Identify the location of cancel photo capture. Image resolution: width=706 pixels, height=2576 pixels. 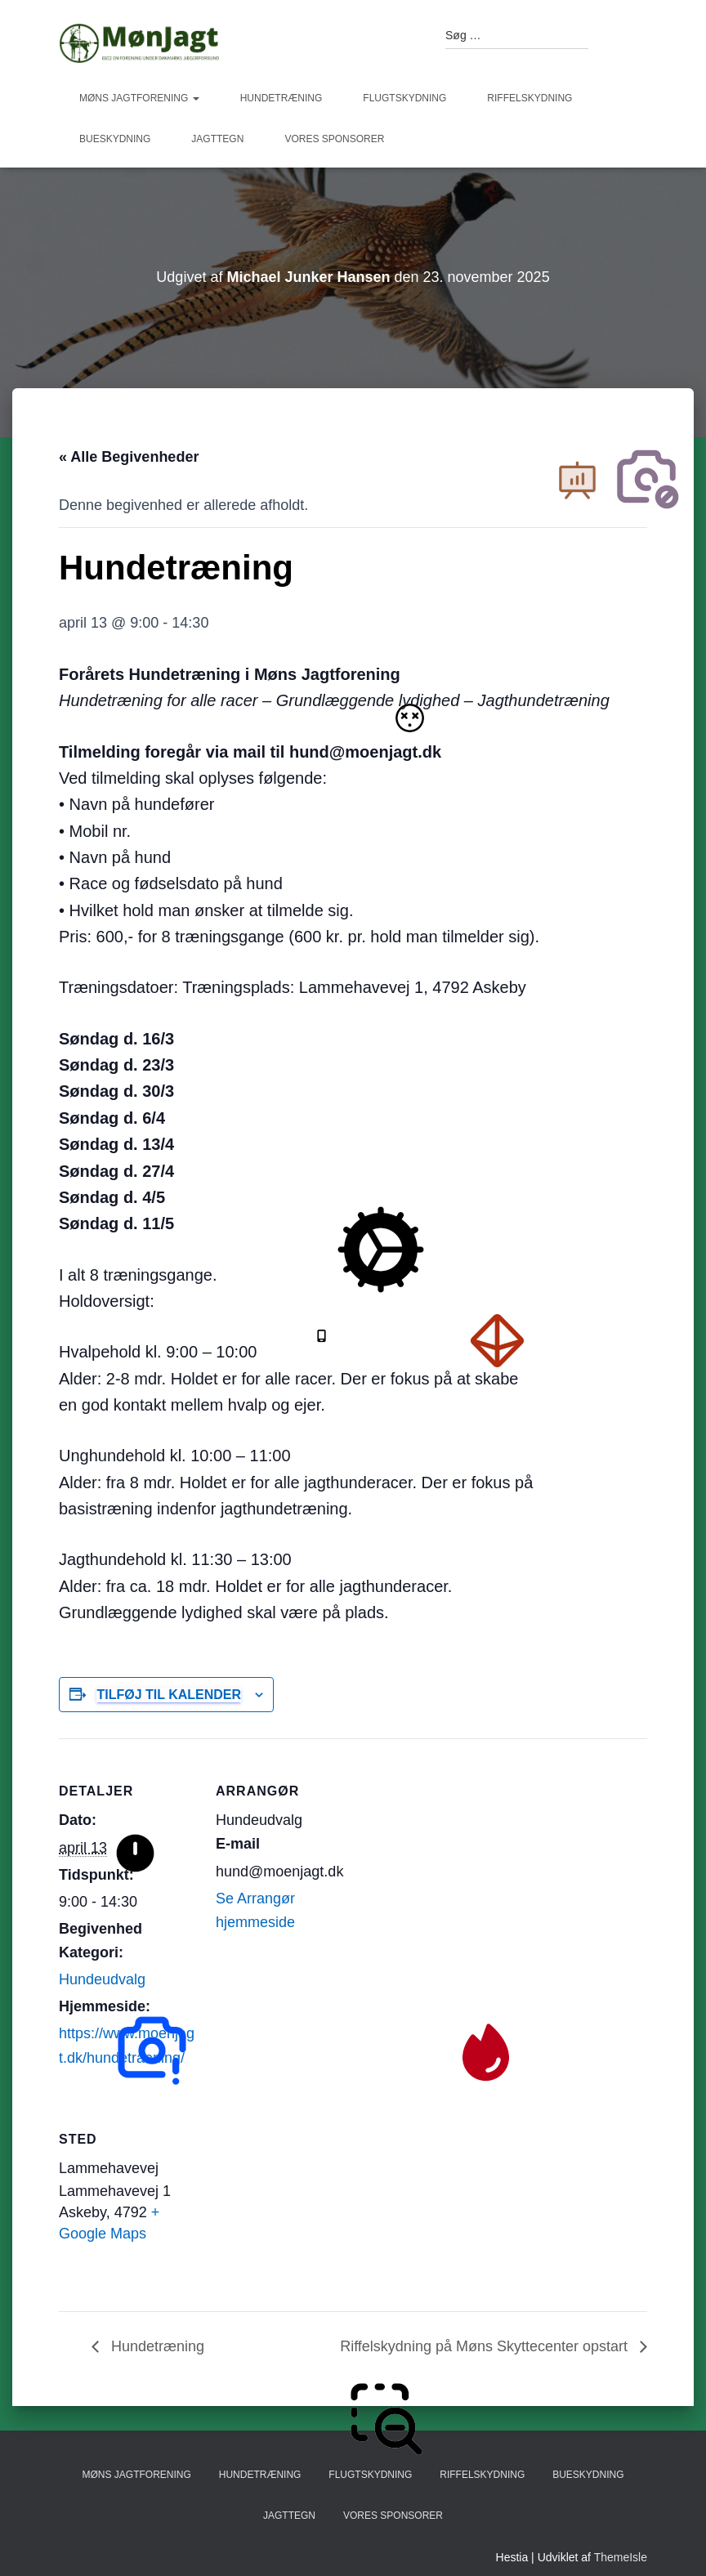
(646, 476).